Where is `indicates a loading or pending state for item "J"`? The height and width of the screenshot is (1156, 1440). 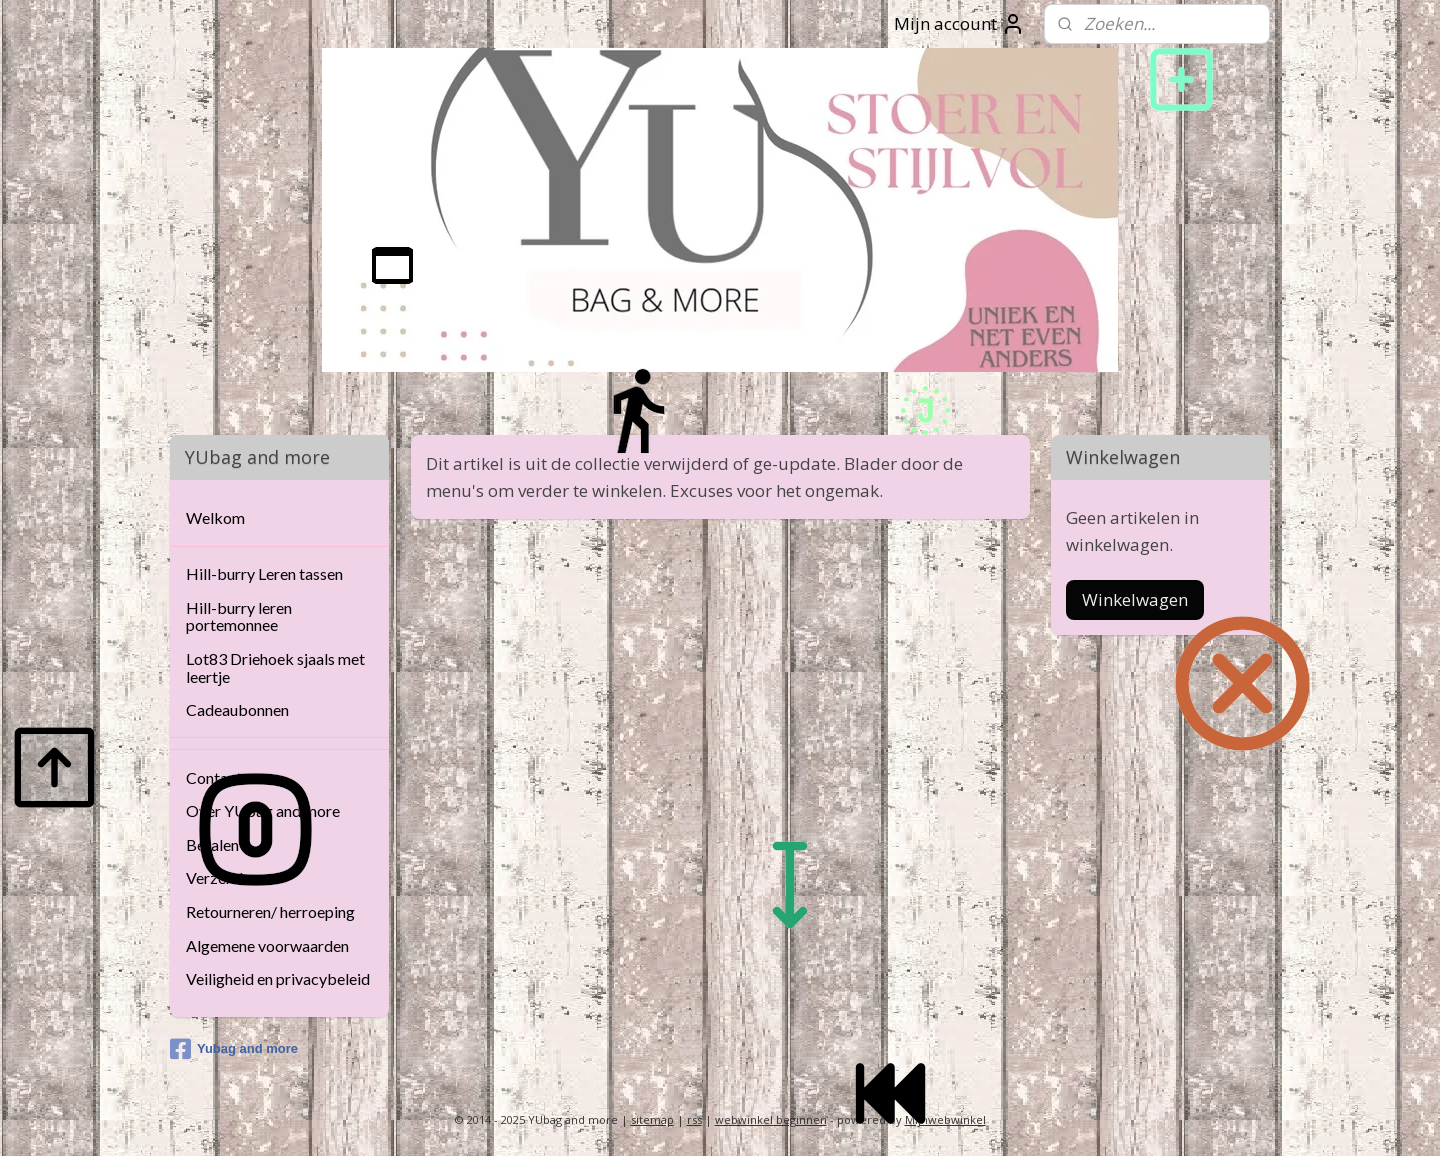 indicates a loading or pending state for item "J" is located at coordinates (925, 410).